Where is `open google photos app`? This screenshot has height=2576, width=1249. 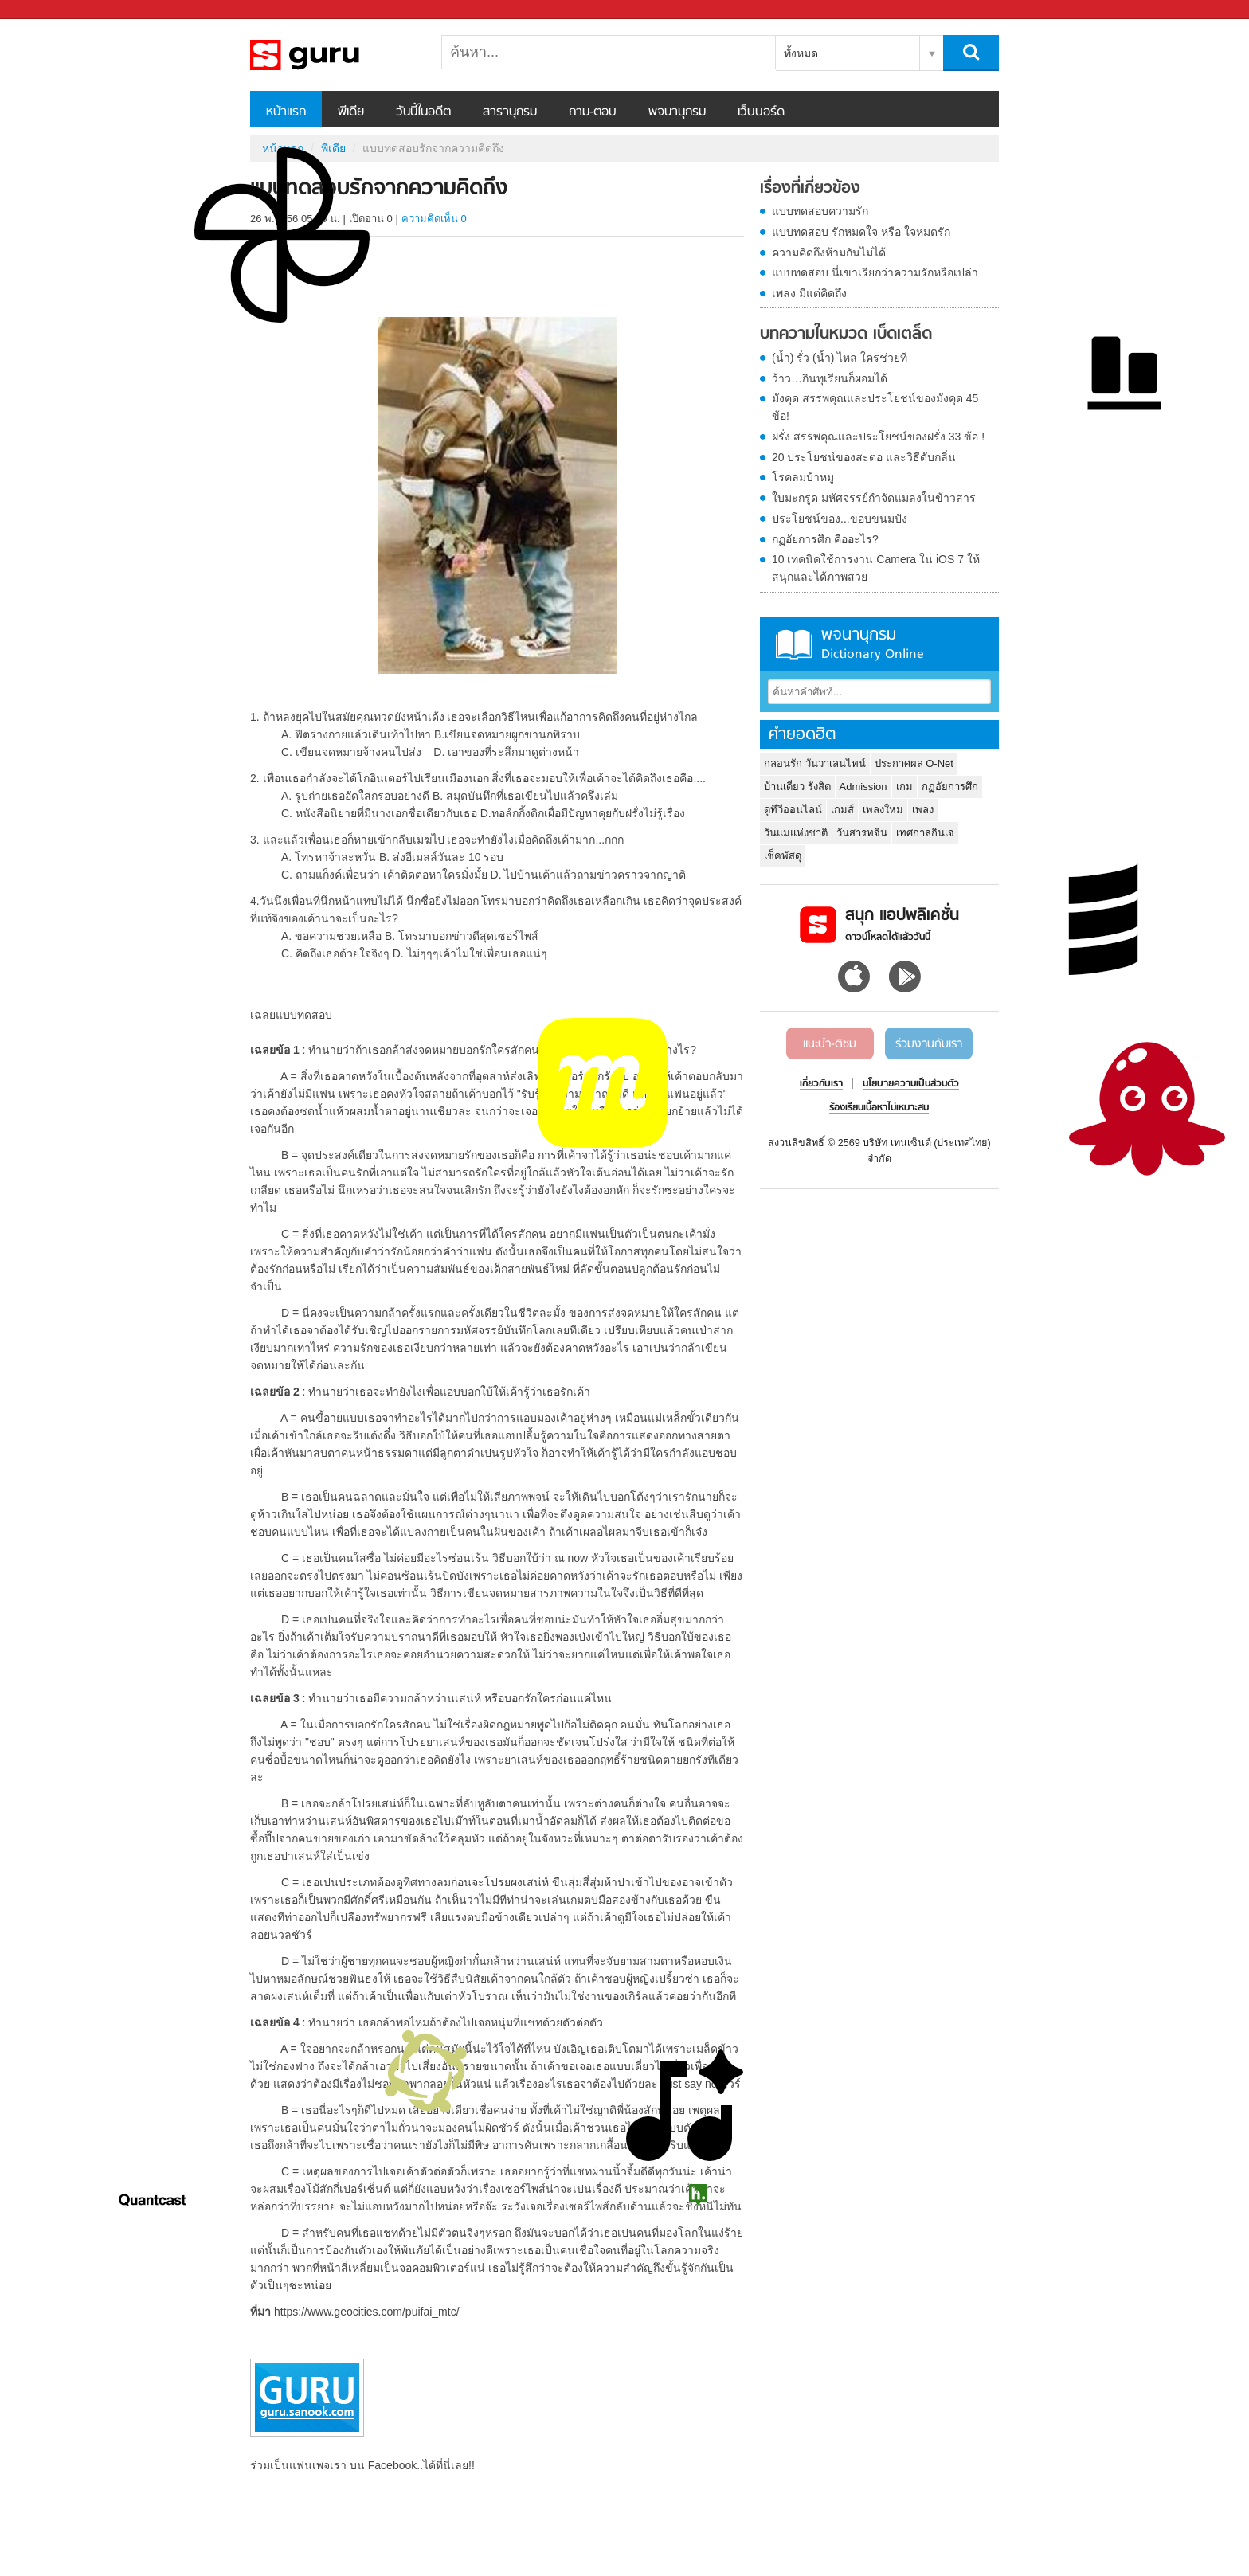 open google photos app is located at coordinates (282, 235).